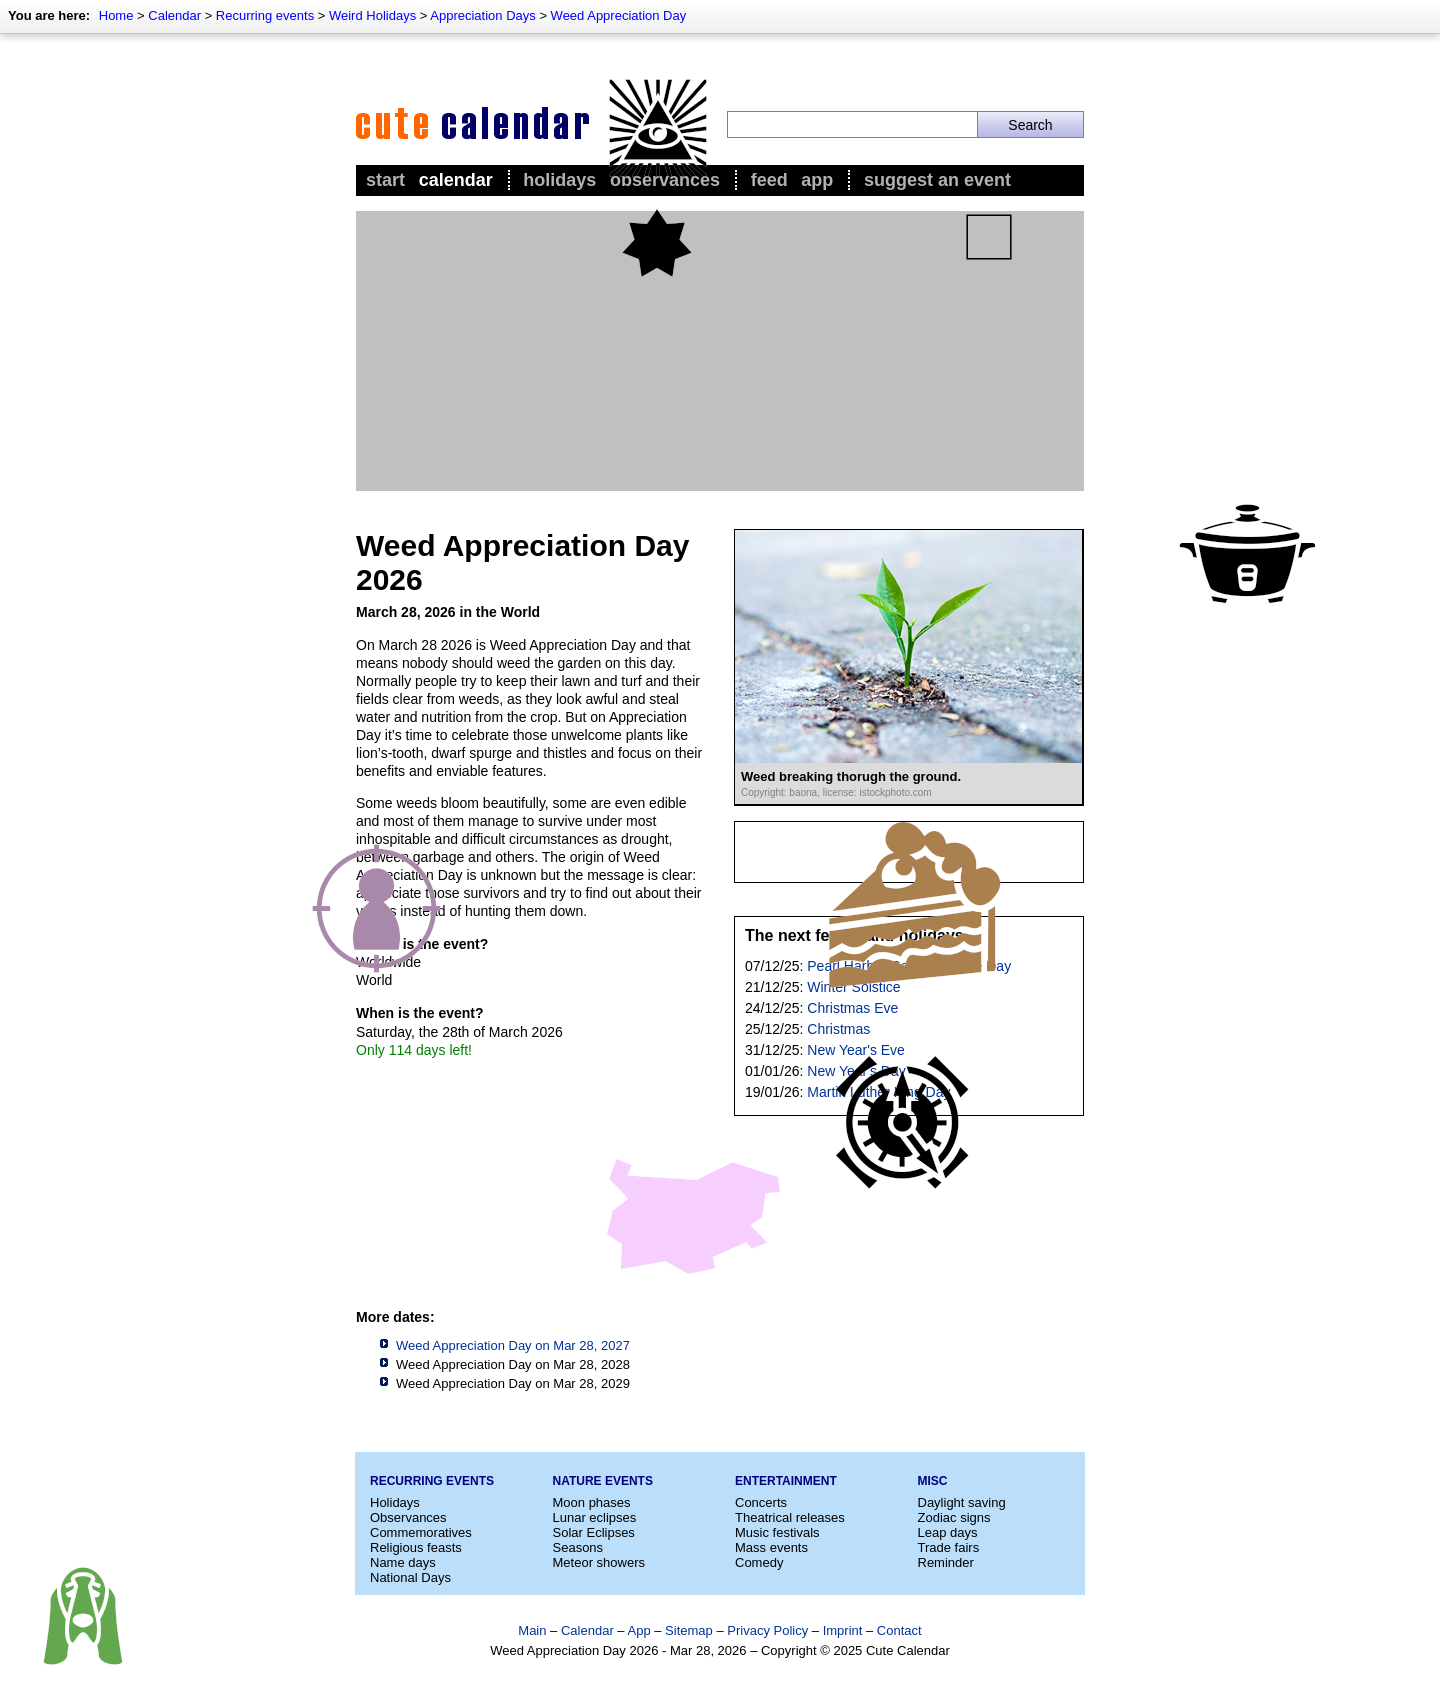 This screenshot has width=1440, height=1701. I want to click on indicates visibility or surveillance mode enabled, so click(658, 128).